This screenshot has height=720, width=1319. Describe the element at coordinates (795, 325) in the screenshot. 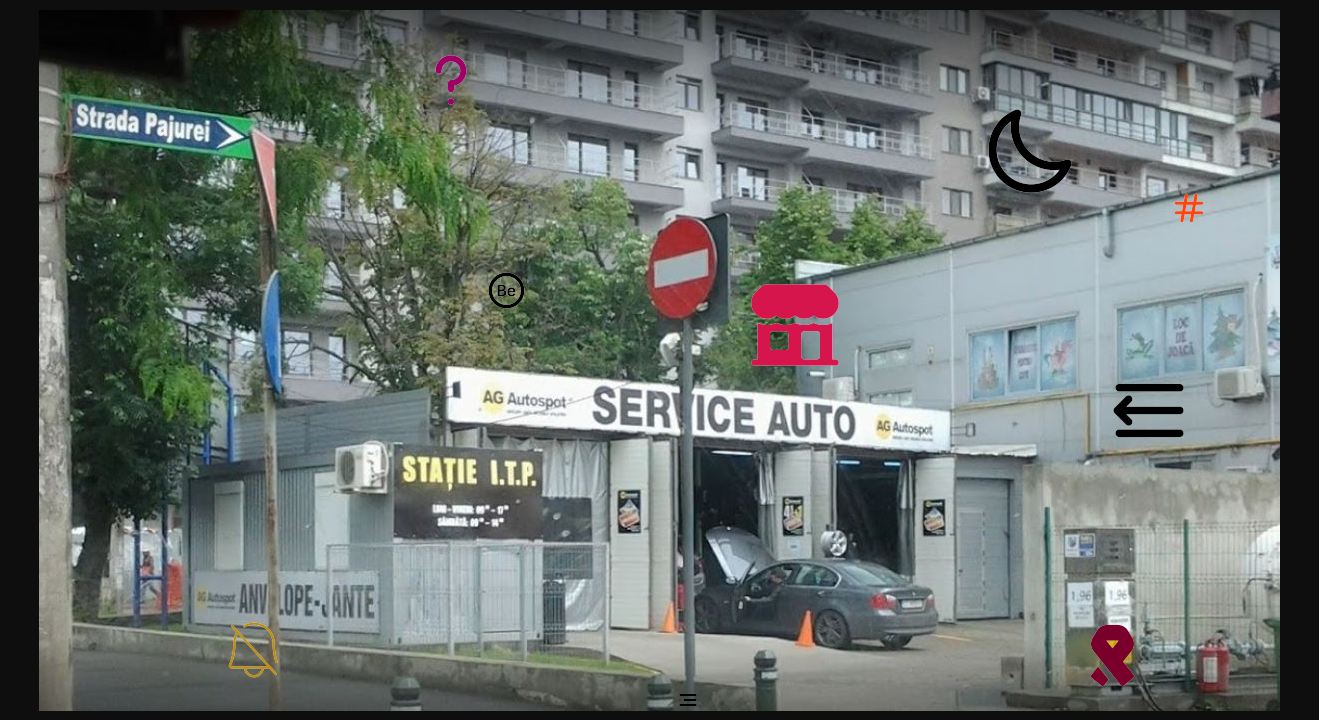

I see `view store or shop location` at that location.